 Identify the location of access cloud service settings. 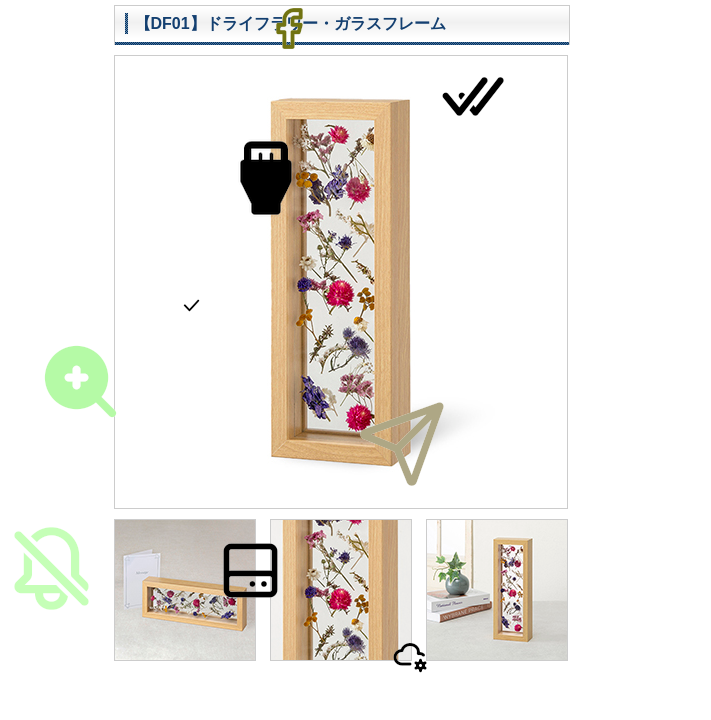
(410, 655).